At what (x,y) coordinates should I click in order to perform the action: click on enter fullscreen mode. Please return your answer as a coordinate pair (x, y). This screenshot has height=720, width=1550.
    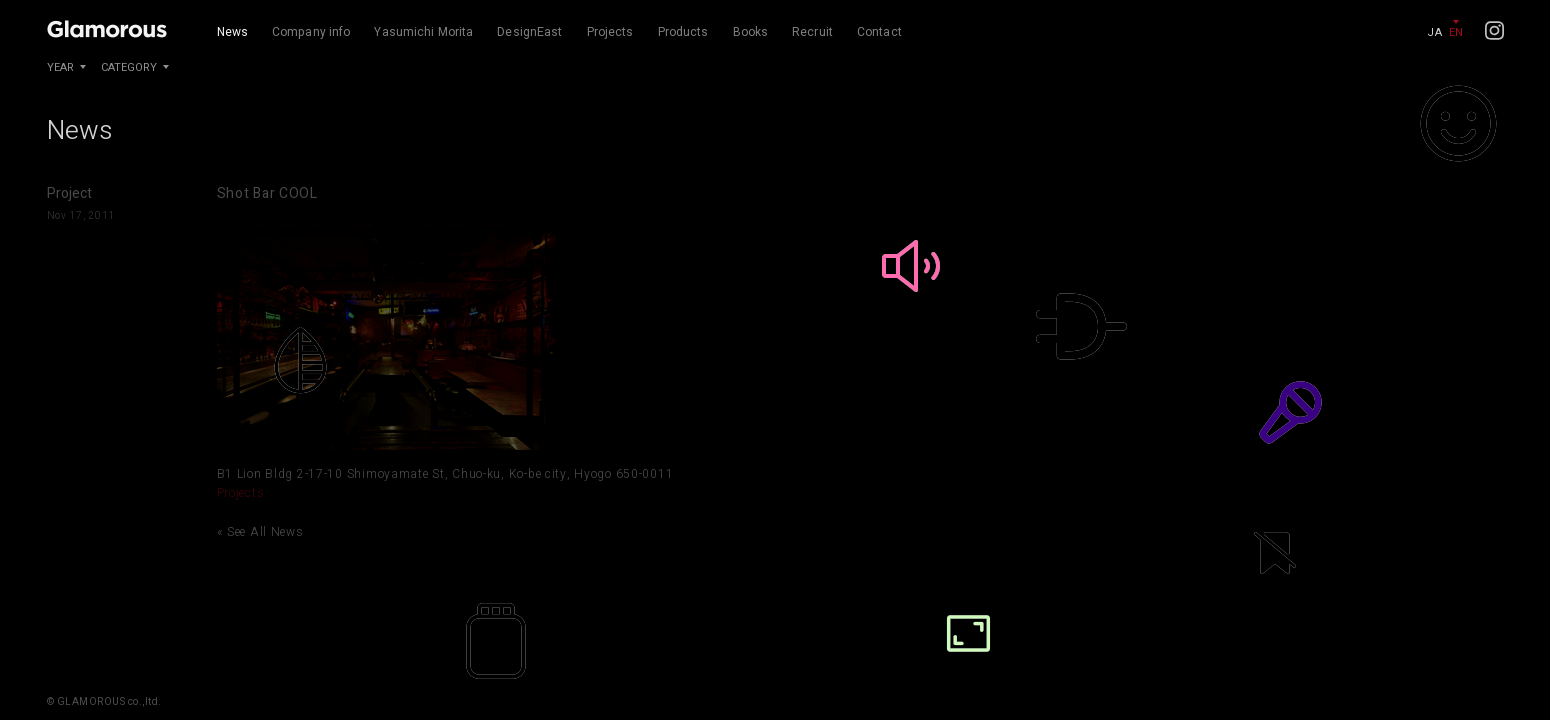
    Looking at the image, I should click on (968, 633).